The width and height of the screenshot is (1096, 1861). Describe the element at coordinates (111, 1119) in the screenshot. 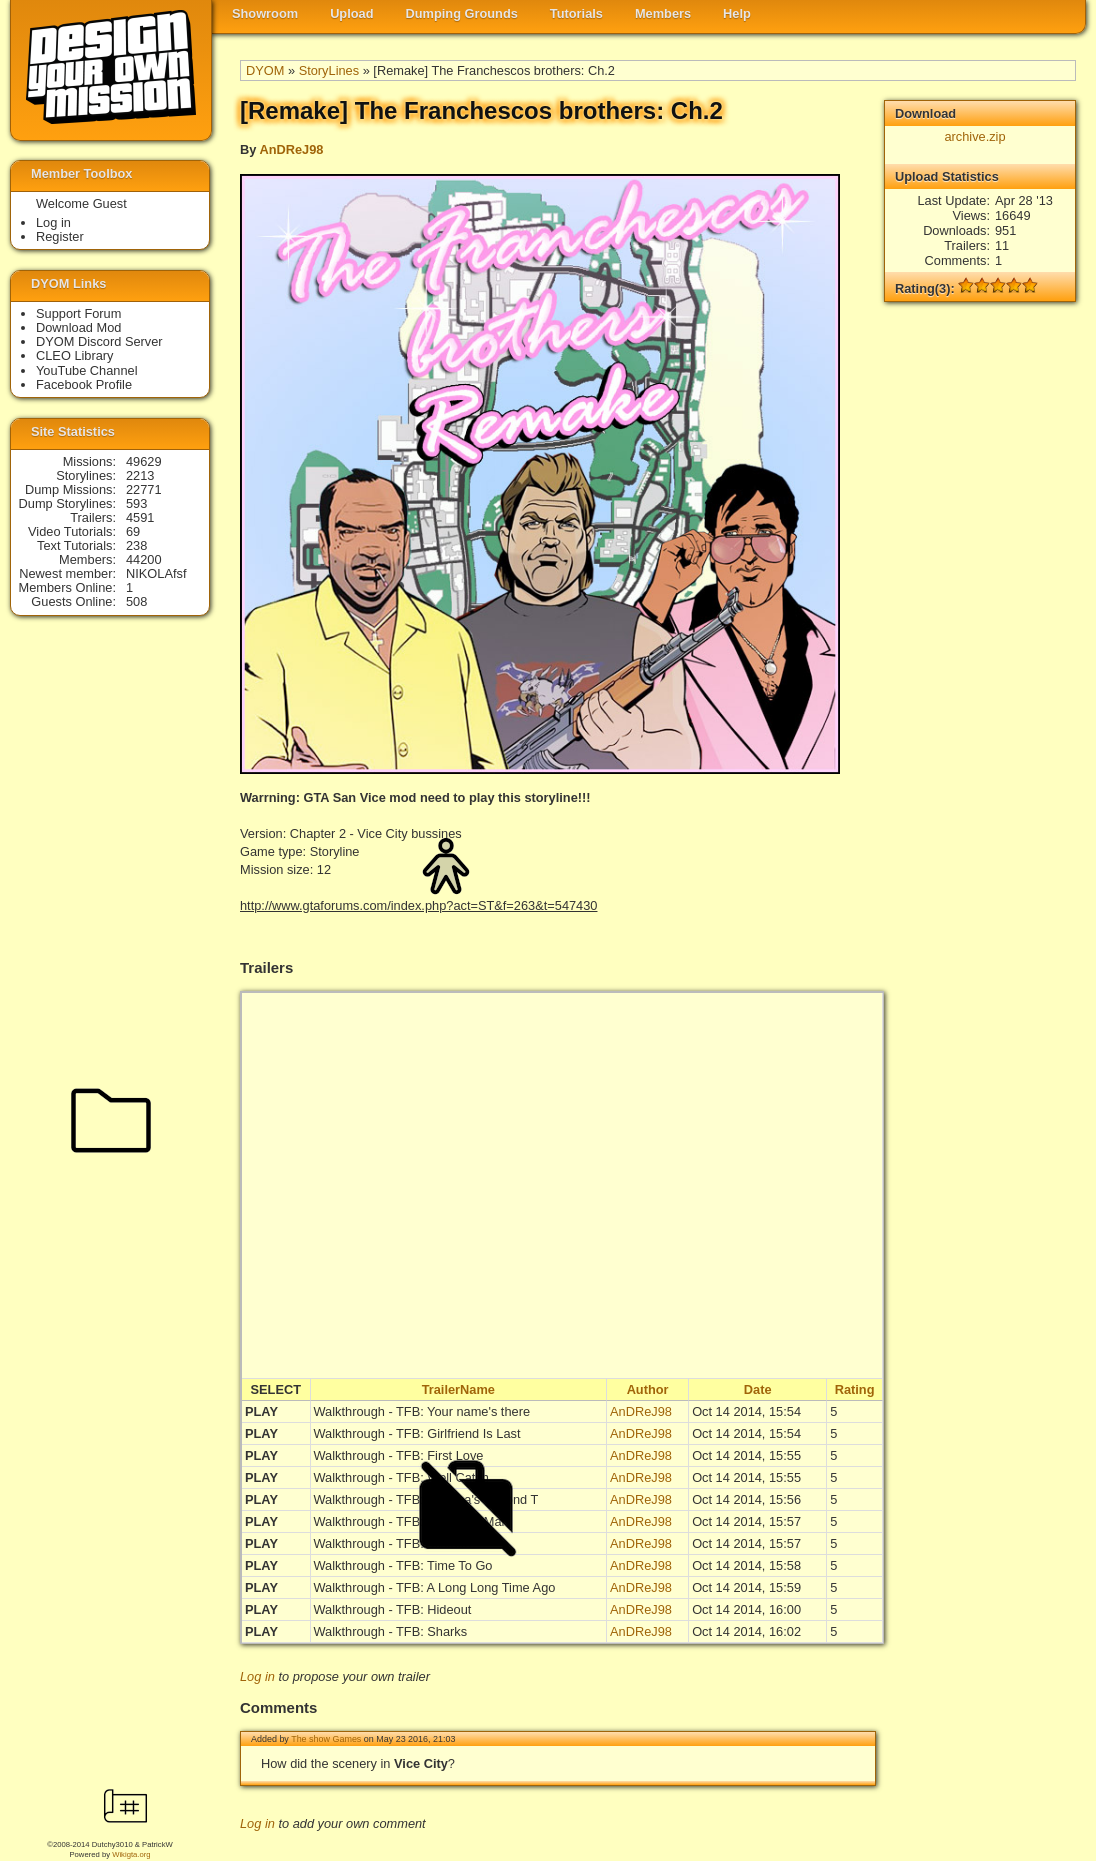

I see `access folder contents` at that location.